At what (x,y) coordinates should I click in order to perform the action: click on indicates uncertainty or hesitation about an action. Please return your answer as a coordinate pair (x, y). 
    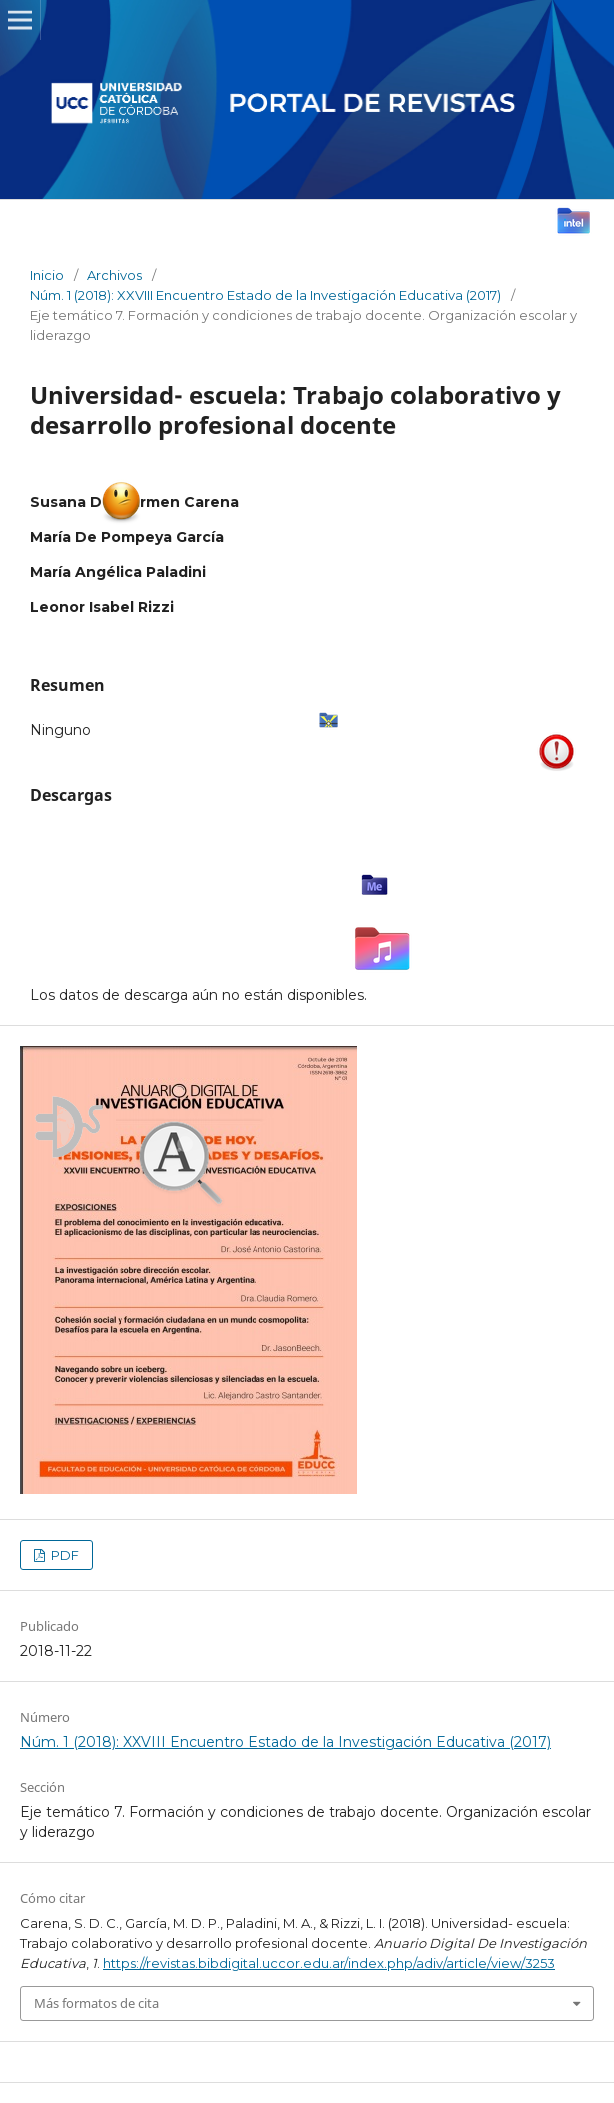
    Looking at the image, I should click on (121, 502).